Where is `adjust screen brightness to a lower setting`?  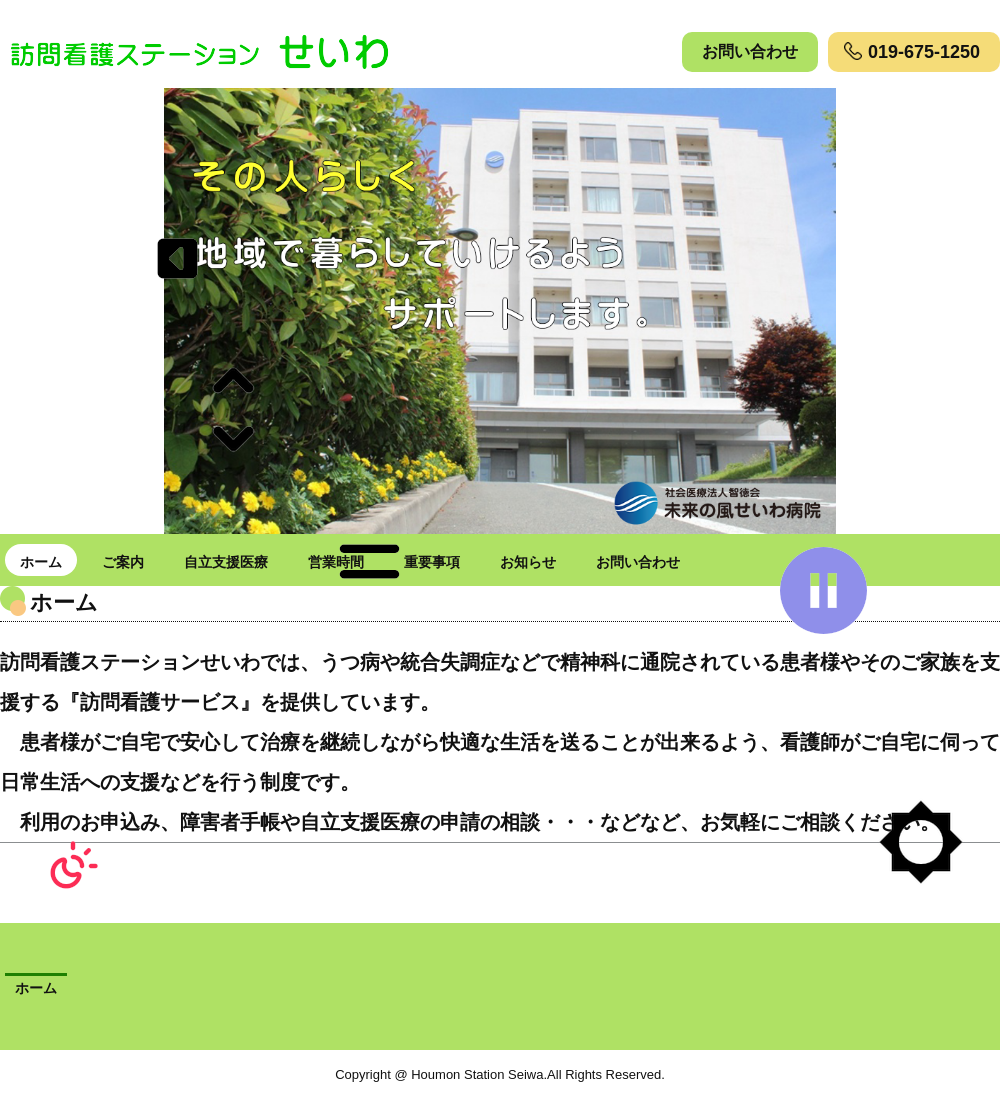
adjust screen brightness to a lower setting is located at coordinates (921, 842).